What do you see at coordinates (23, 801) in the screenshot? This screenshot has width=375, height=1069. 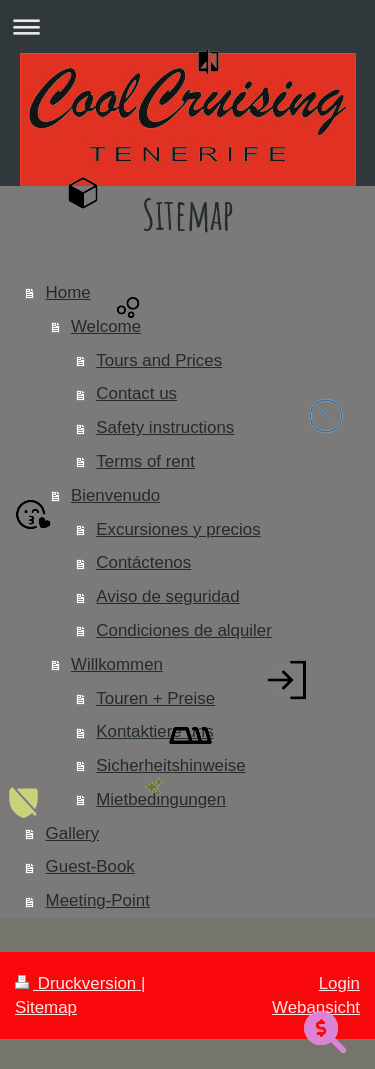 I see `security or protection is disabled` at bounding box center [23, 801].